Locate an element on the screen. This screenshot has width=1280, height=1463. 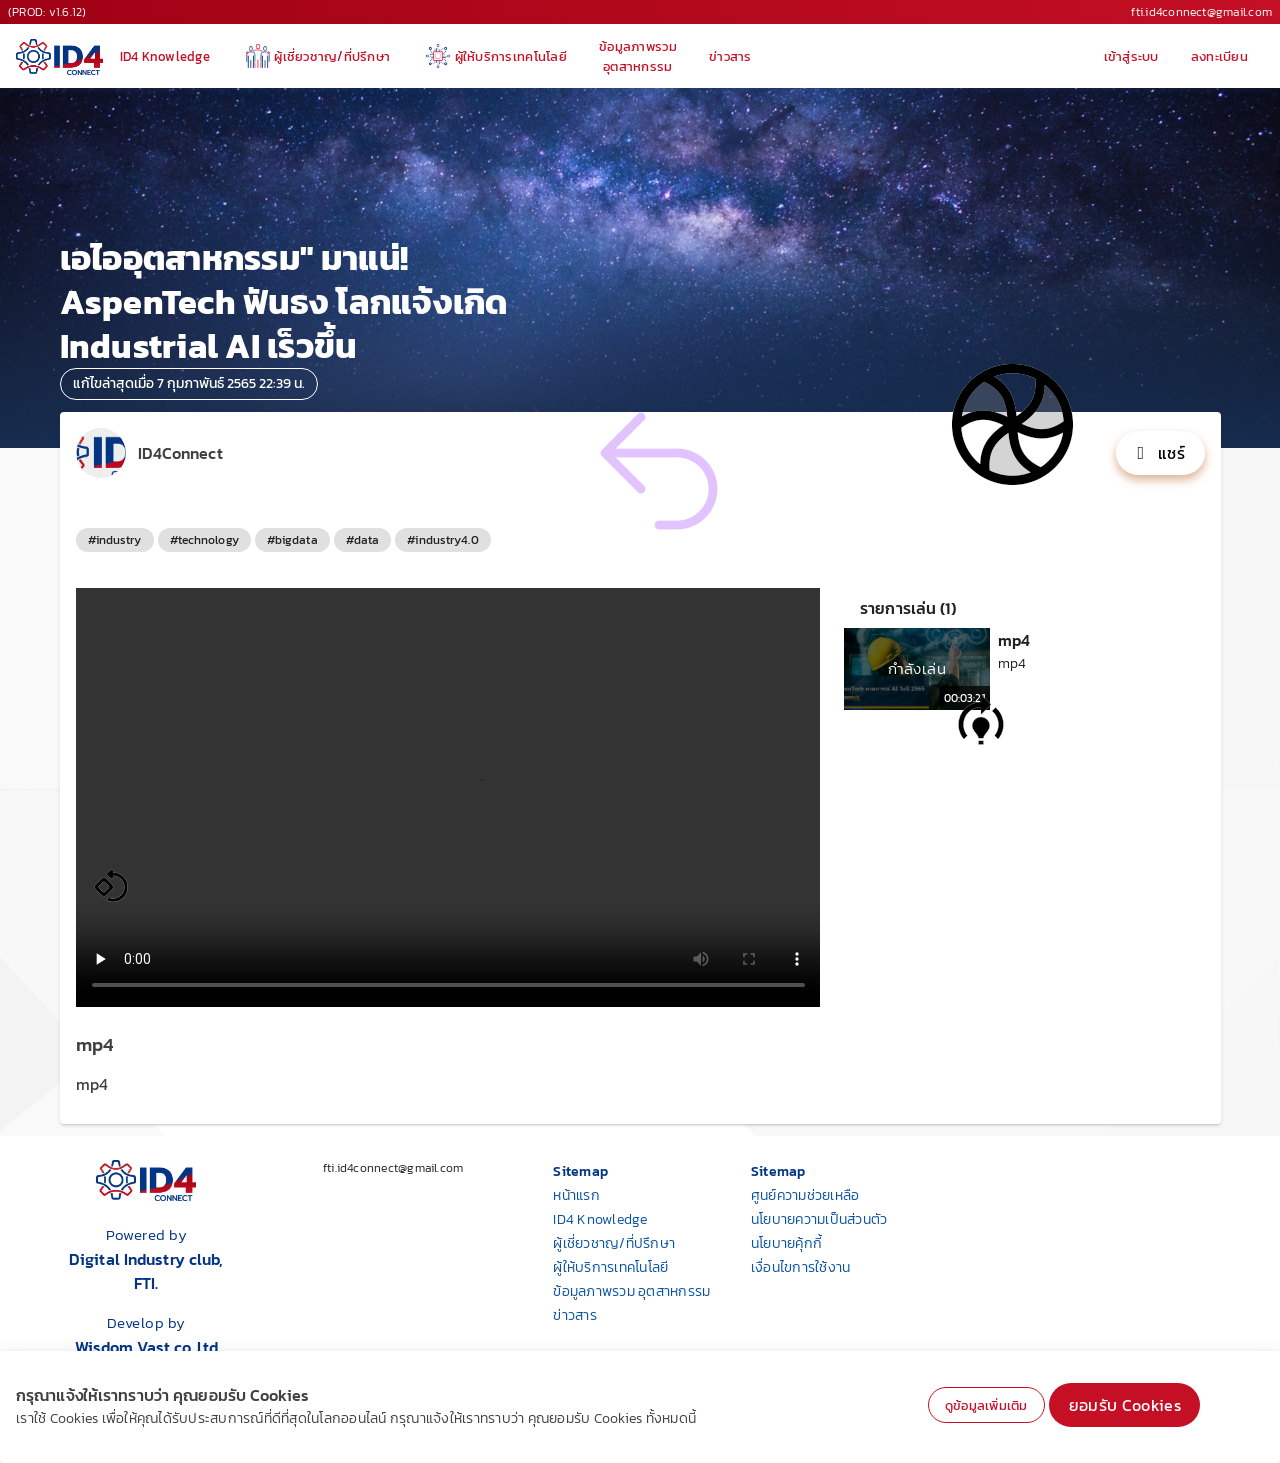
rotate image 90 degrees counterclockwise is located at coordinates (111, 885).